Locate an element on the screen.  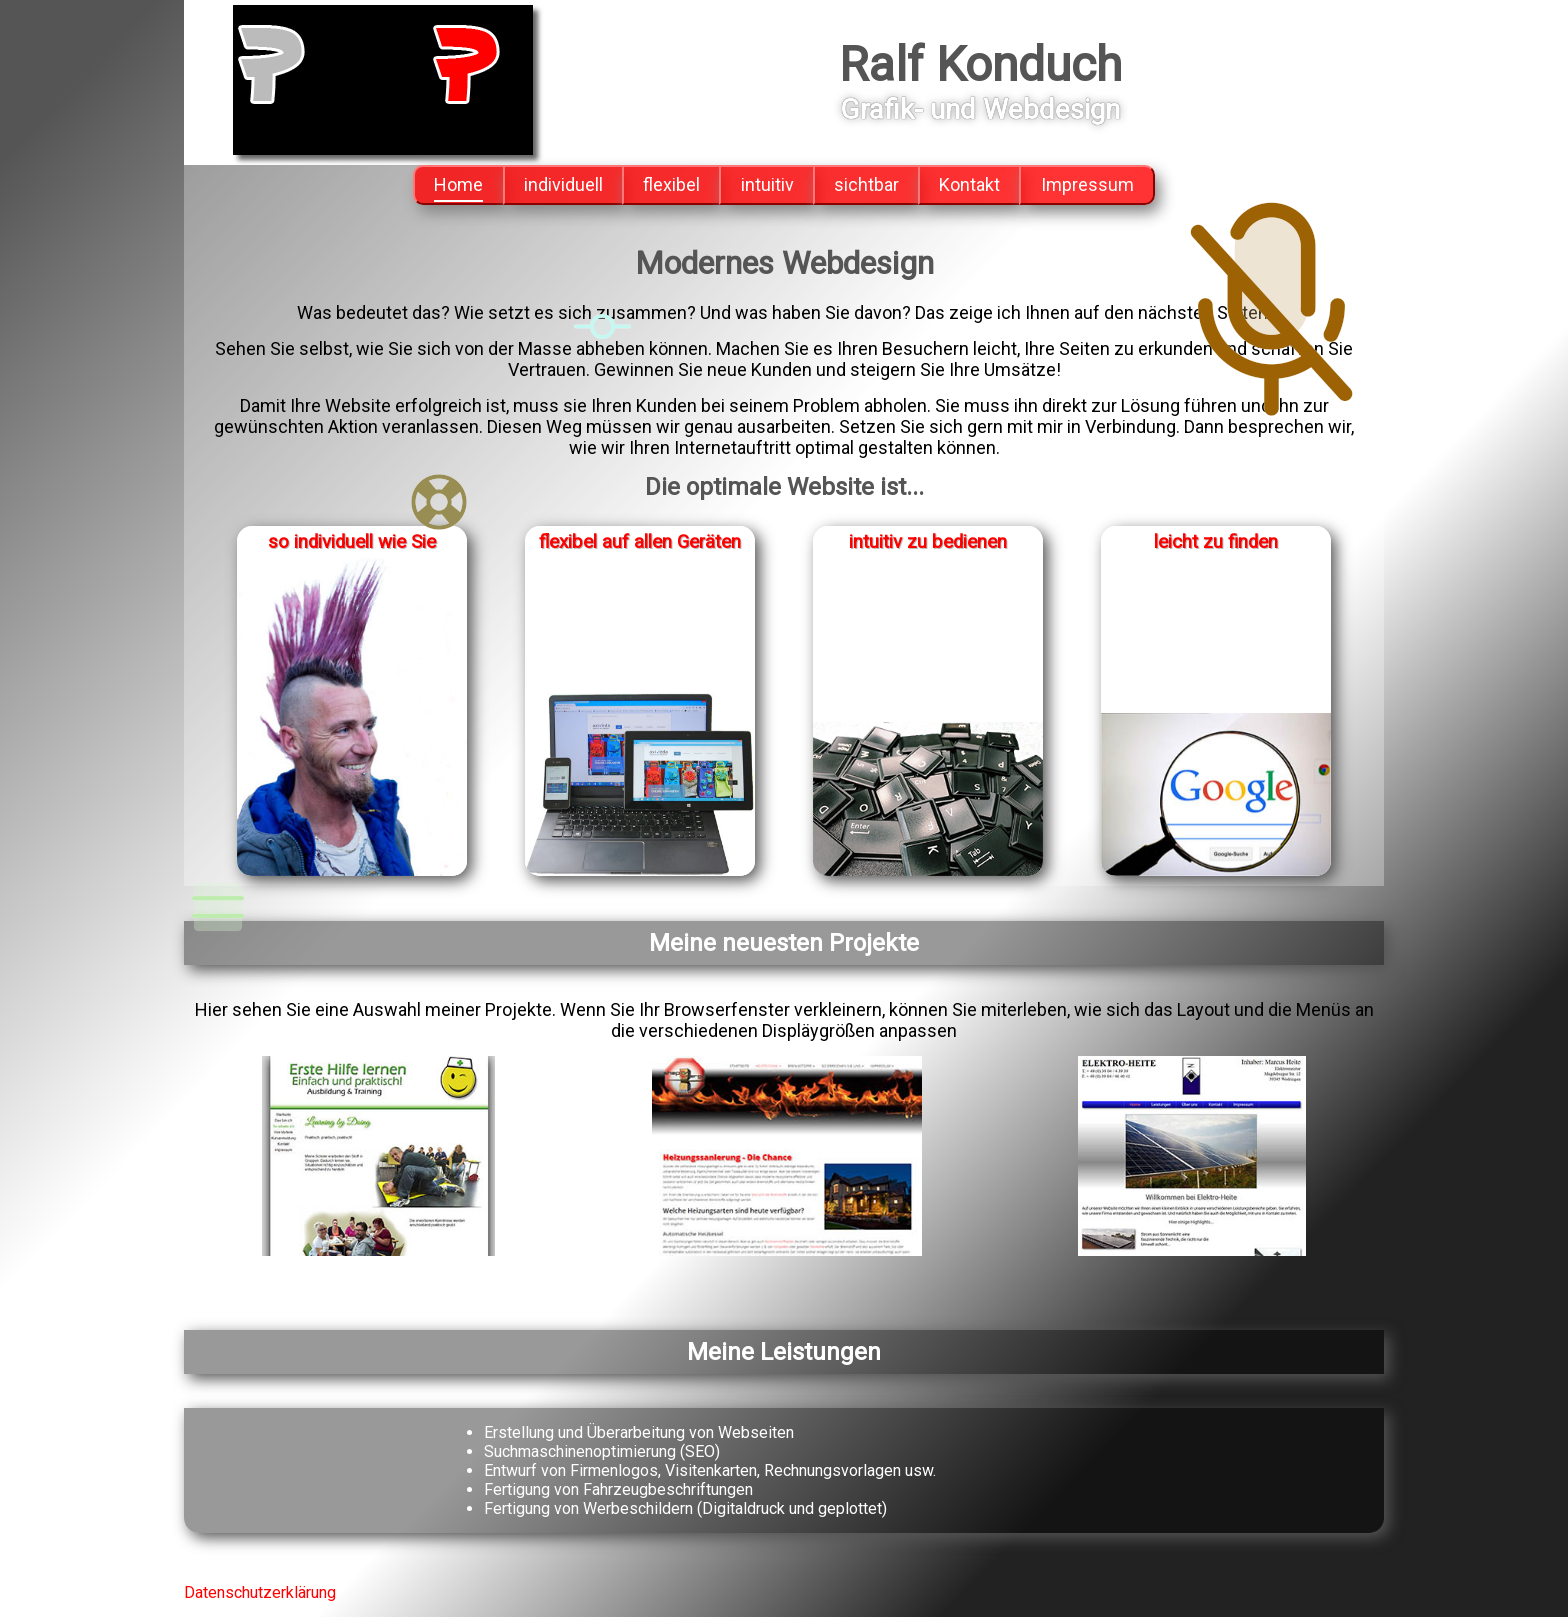
mute your microphone is located at coordinates (1271, 305).